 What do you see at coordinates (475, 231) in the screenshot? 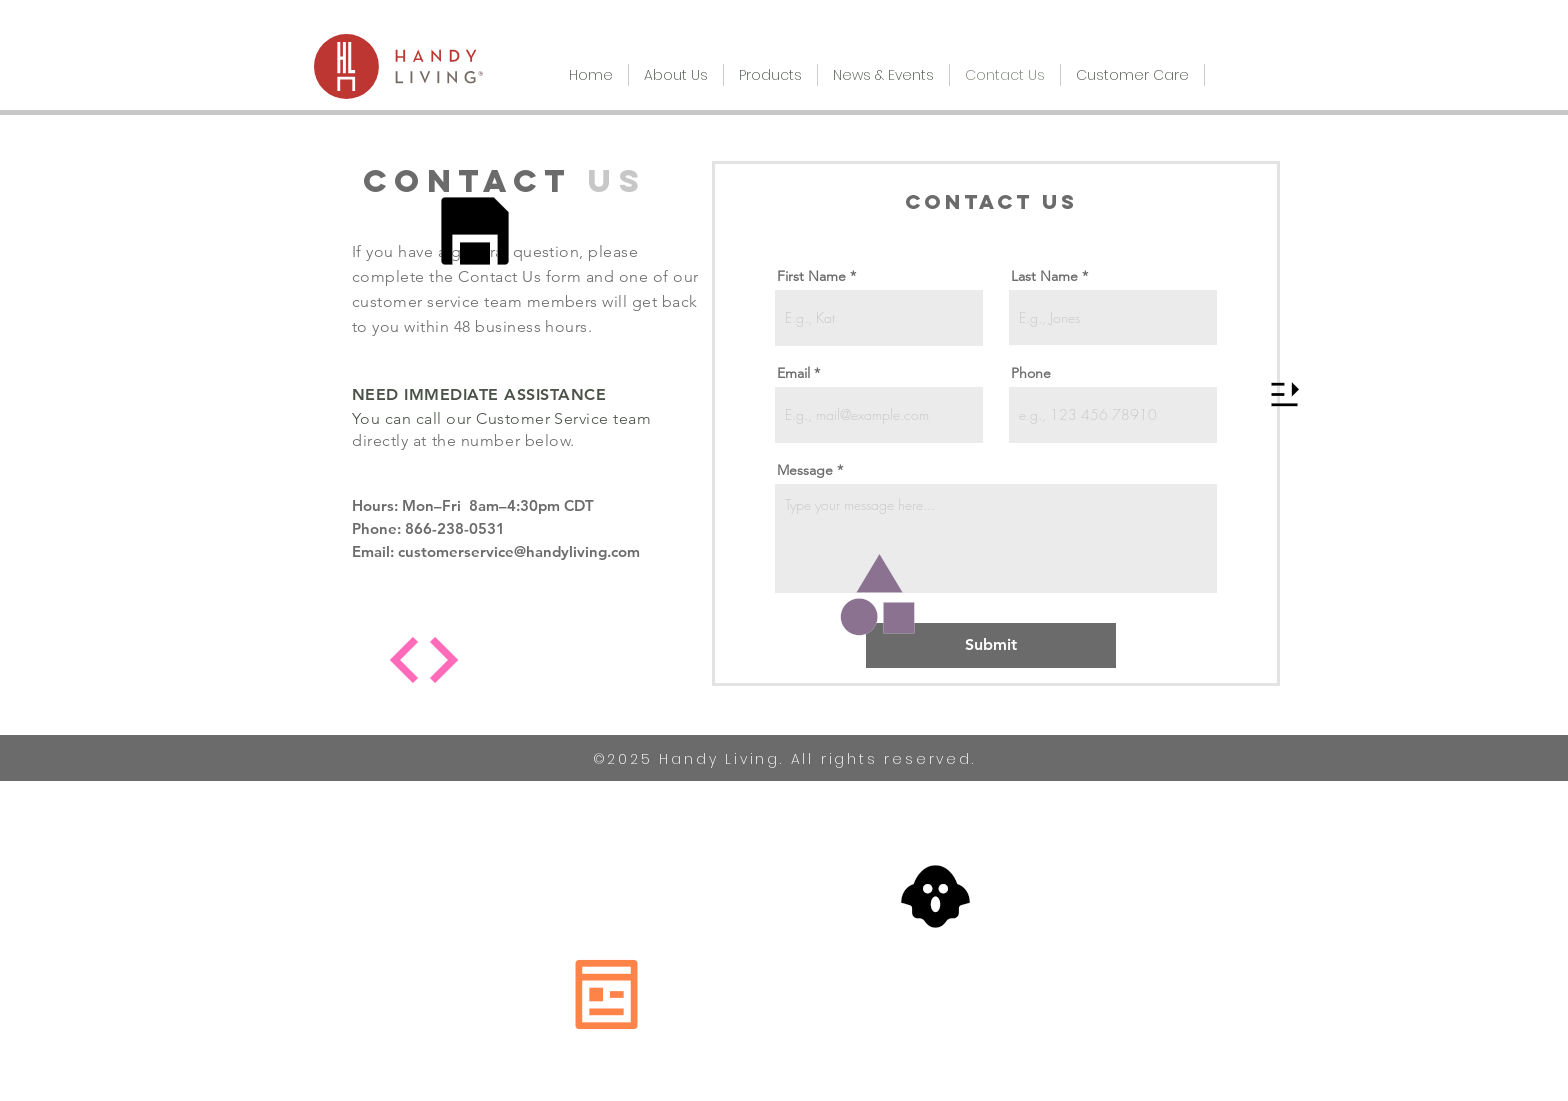
I see `save current file or document` at bounding box center [475, 231].